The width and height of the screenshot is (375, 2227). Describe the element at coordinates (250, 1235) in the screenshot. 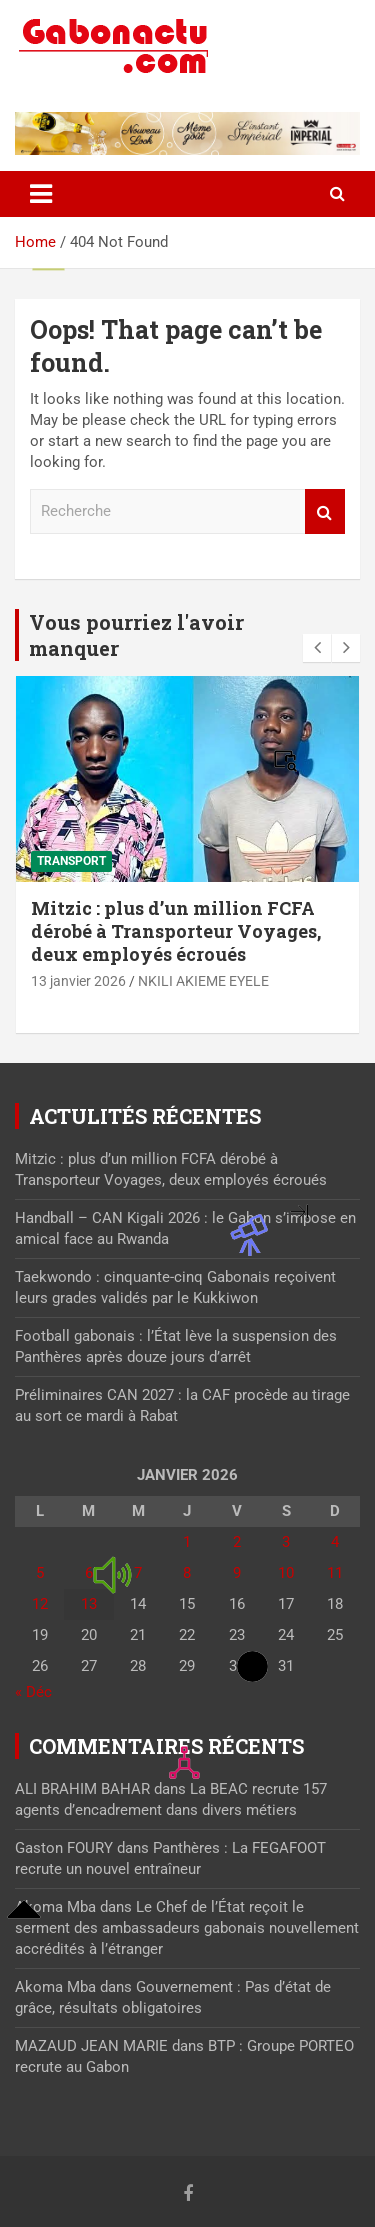

I see `explore or discover new content` at that location.